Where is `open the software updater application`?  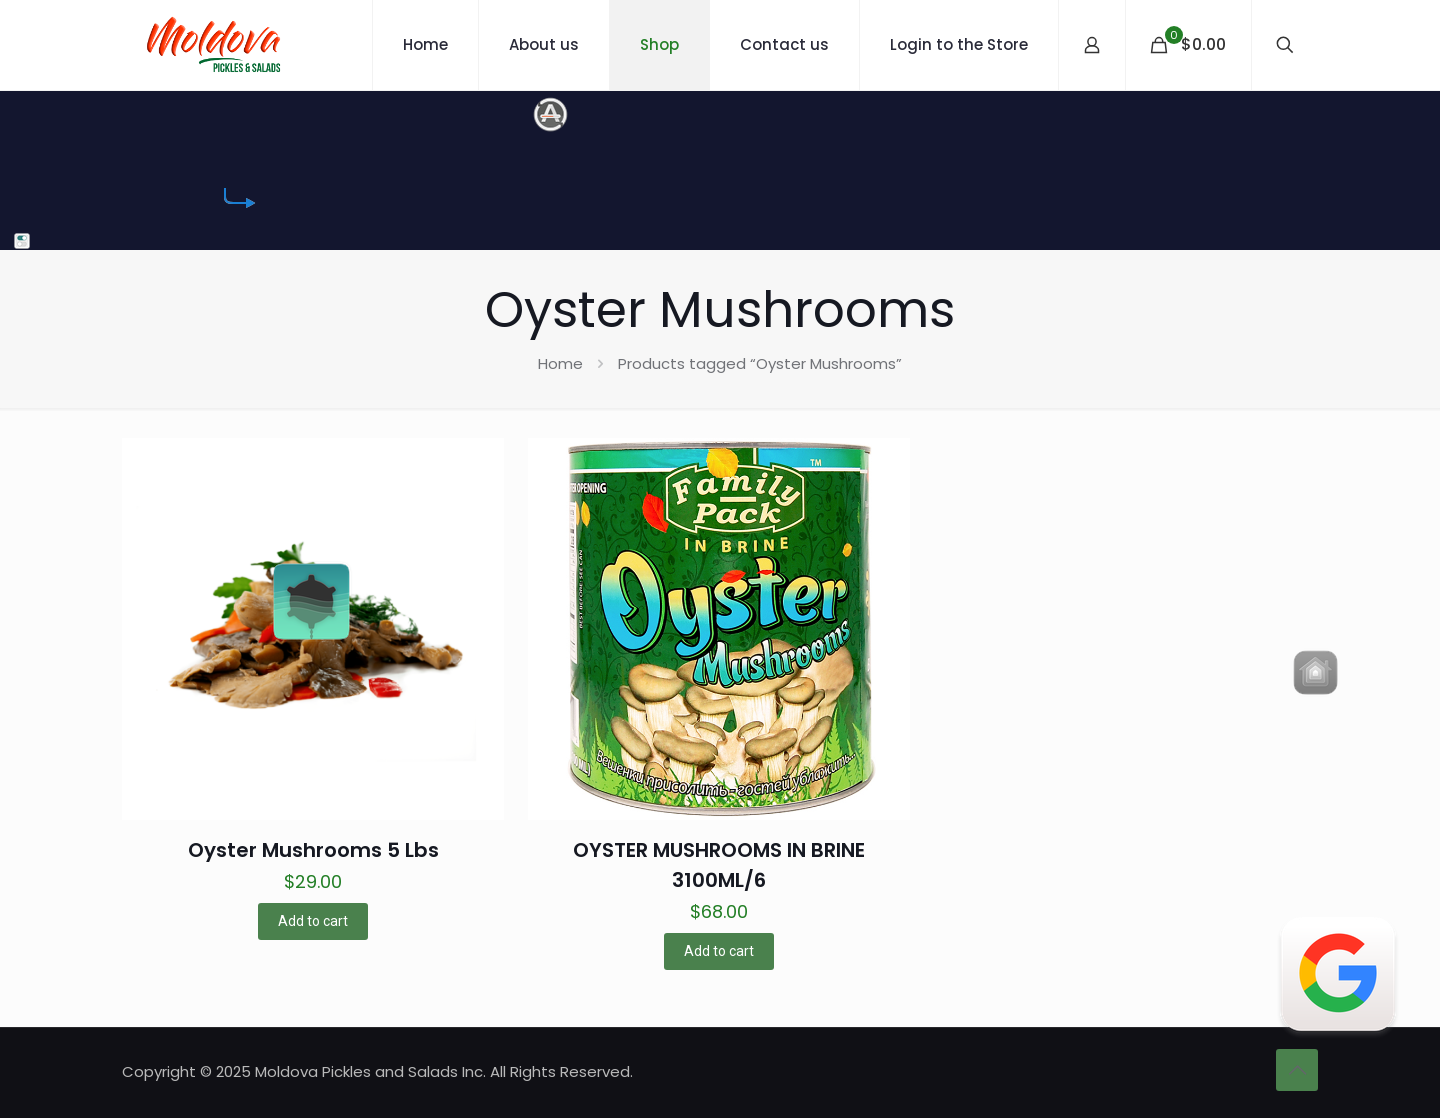
open the software updater application is located at coordinates (550, 114).